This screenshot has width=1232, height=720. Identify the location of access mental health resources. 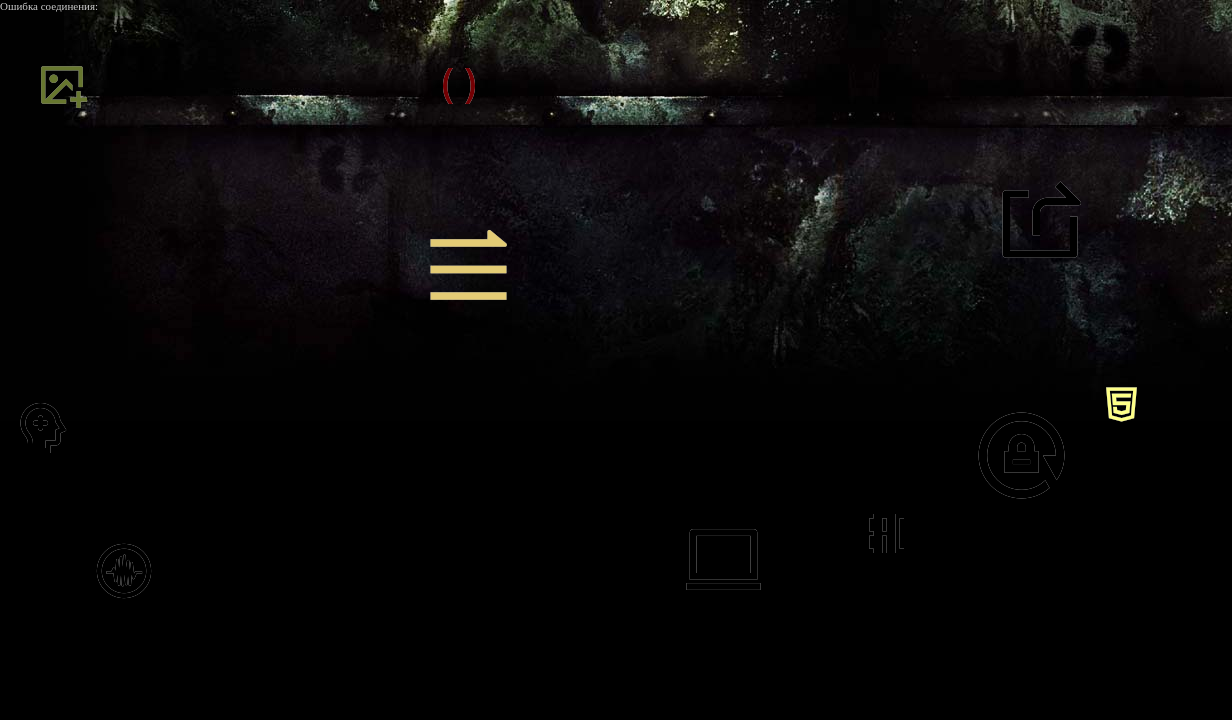
(43, 428).